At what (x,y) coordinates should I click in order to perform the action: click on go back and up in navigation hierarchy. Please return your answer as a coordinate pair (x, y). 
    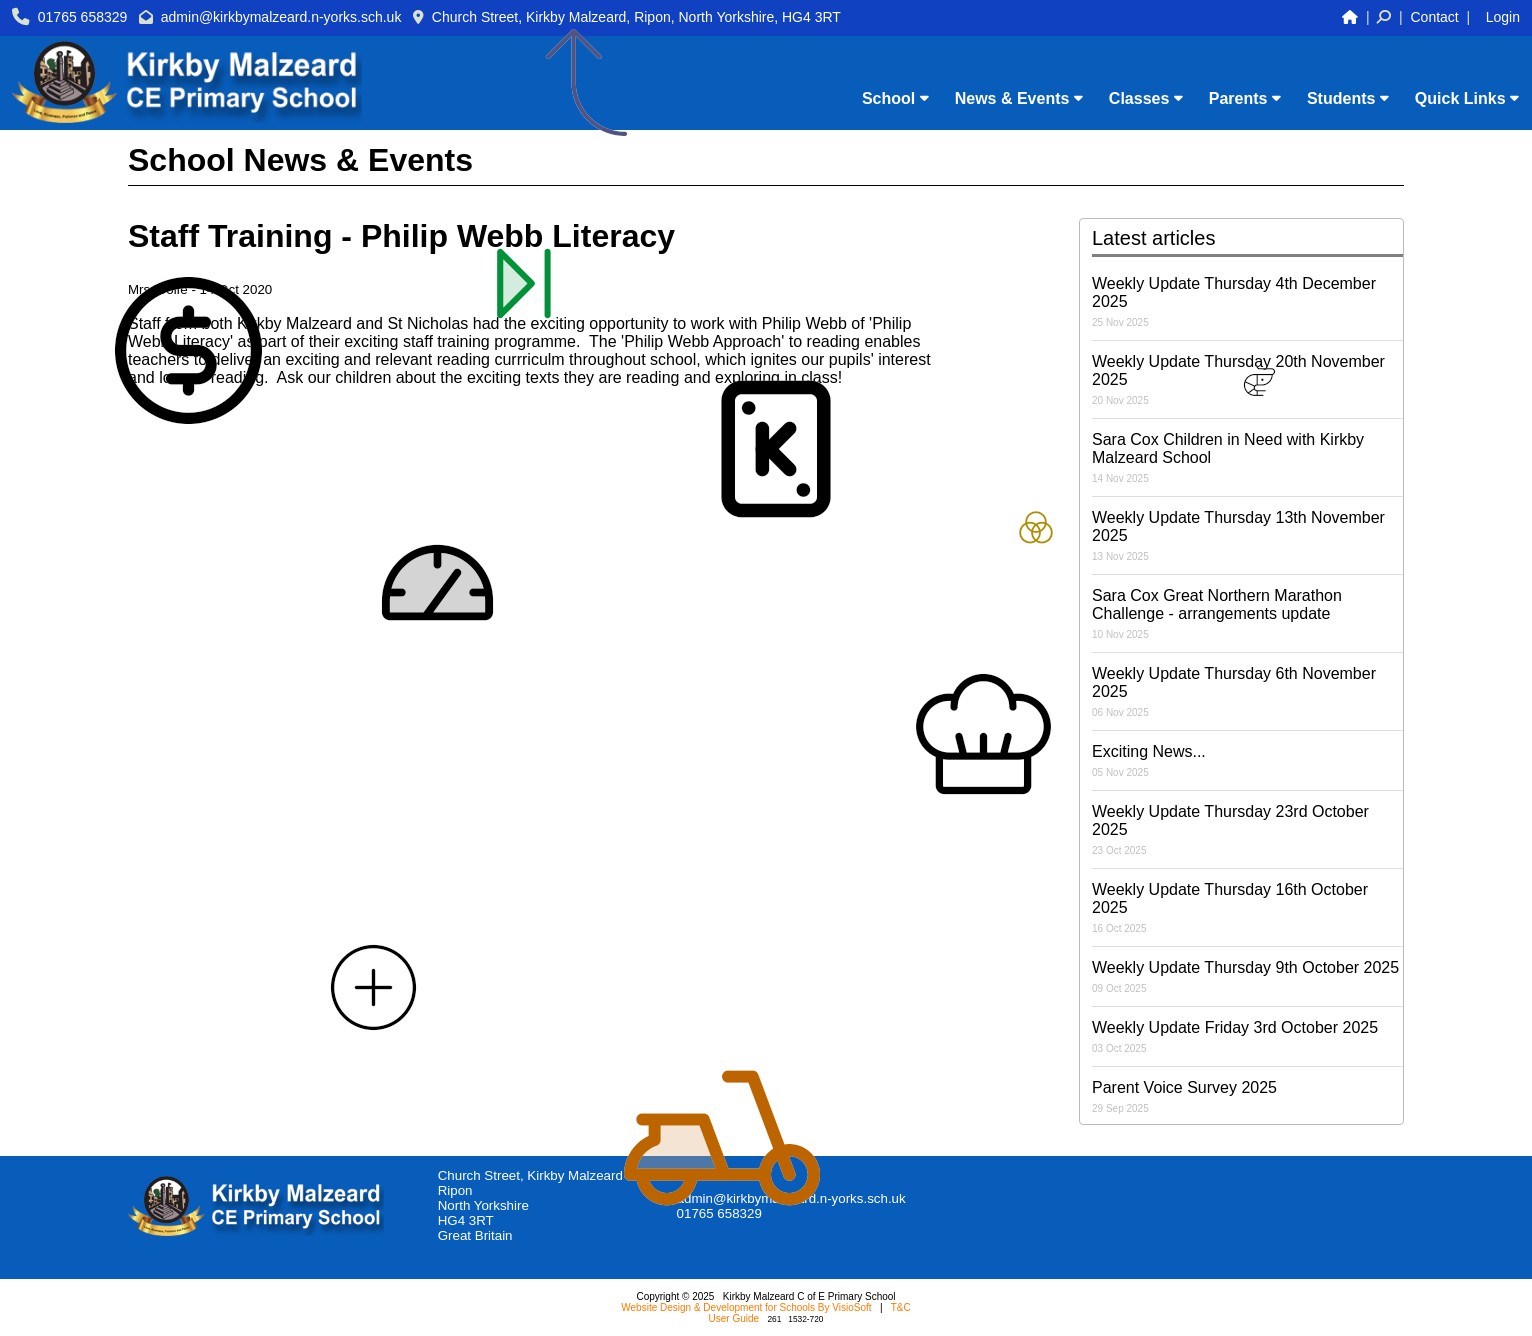
    Looking at the image, I should click on (586, 82).